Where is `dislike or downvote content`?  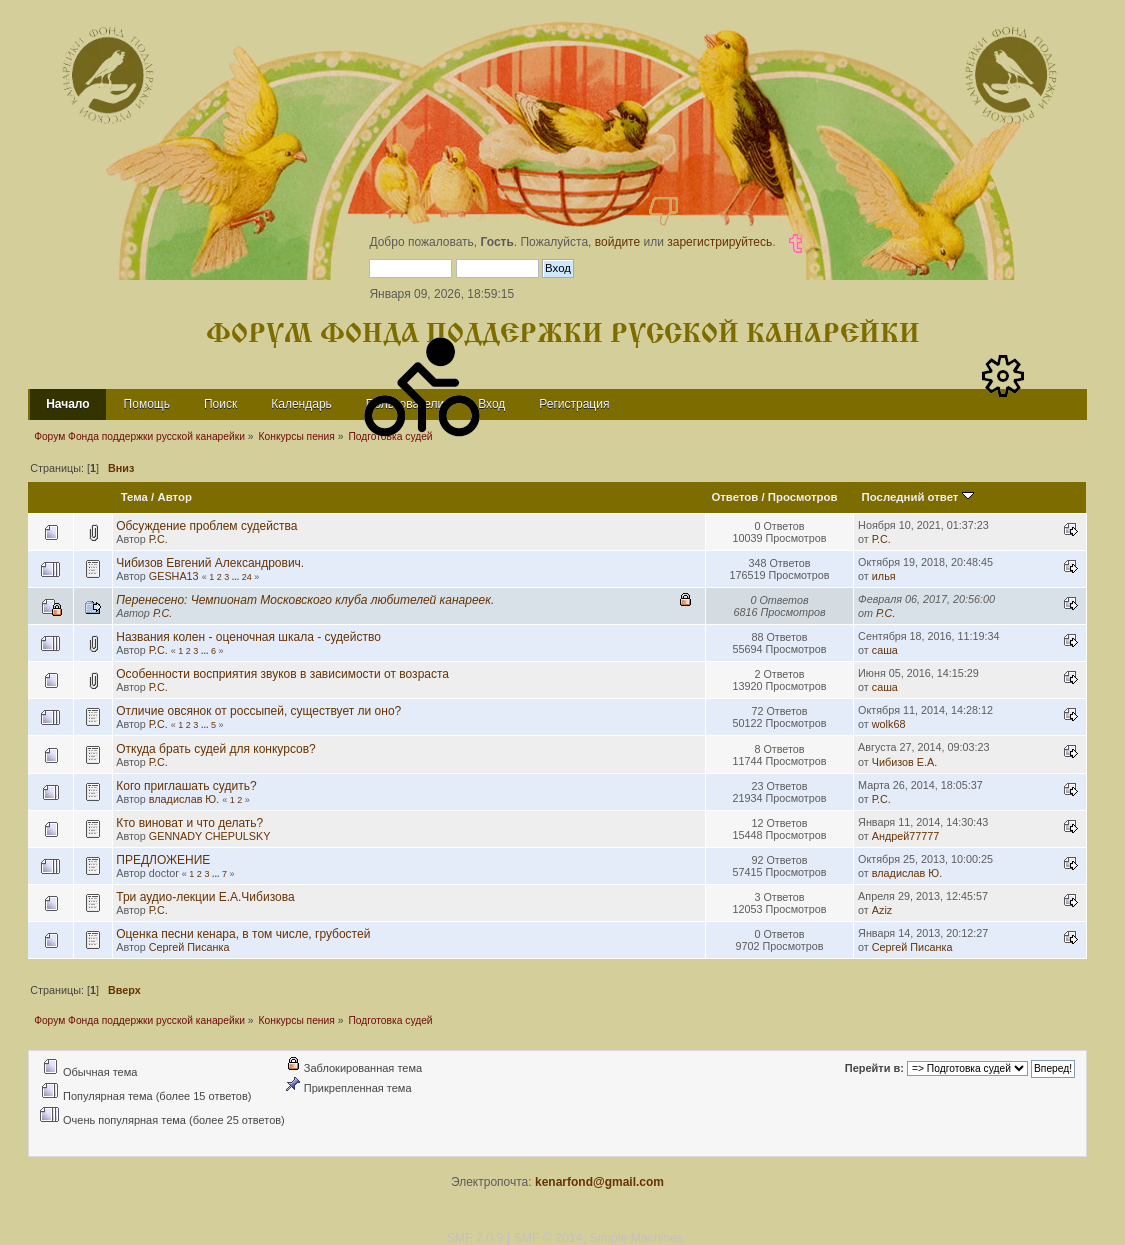
dislike or downvote content is located at coordinates (663, 211).